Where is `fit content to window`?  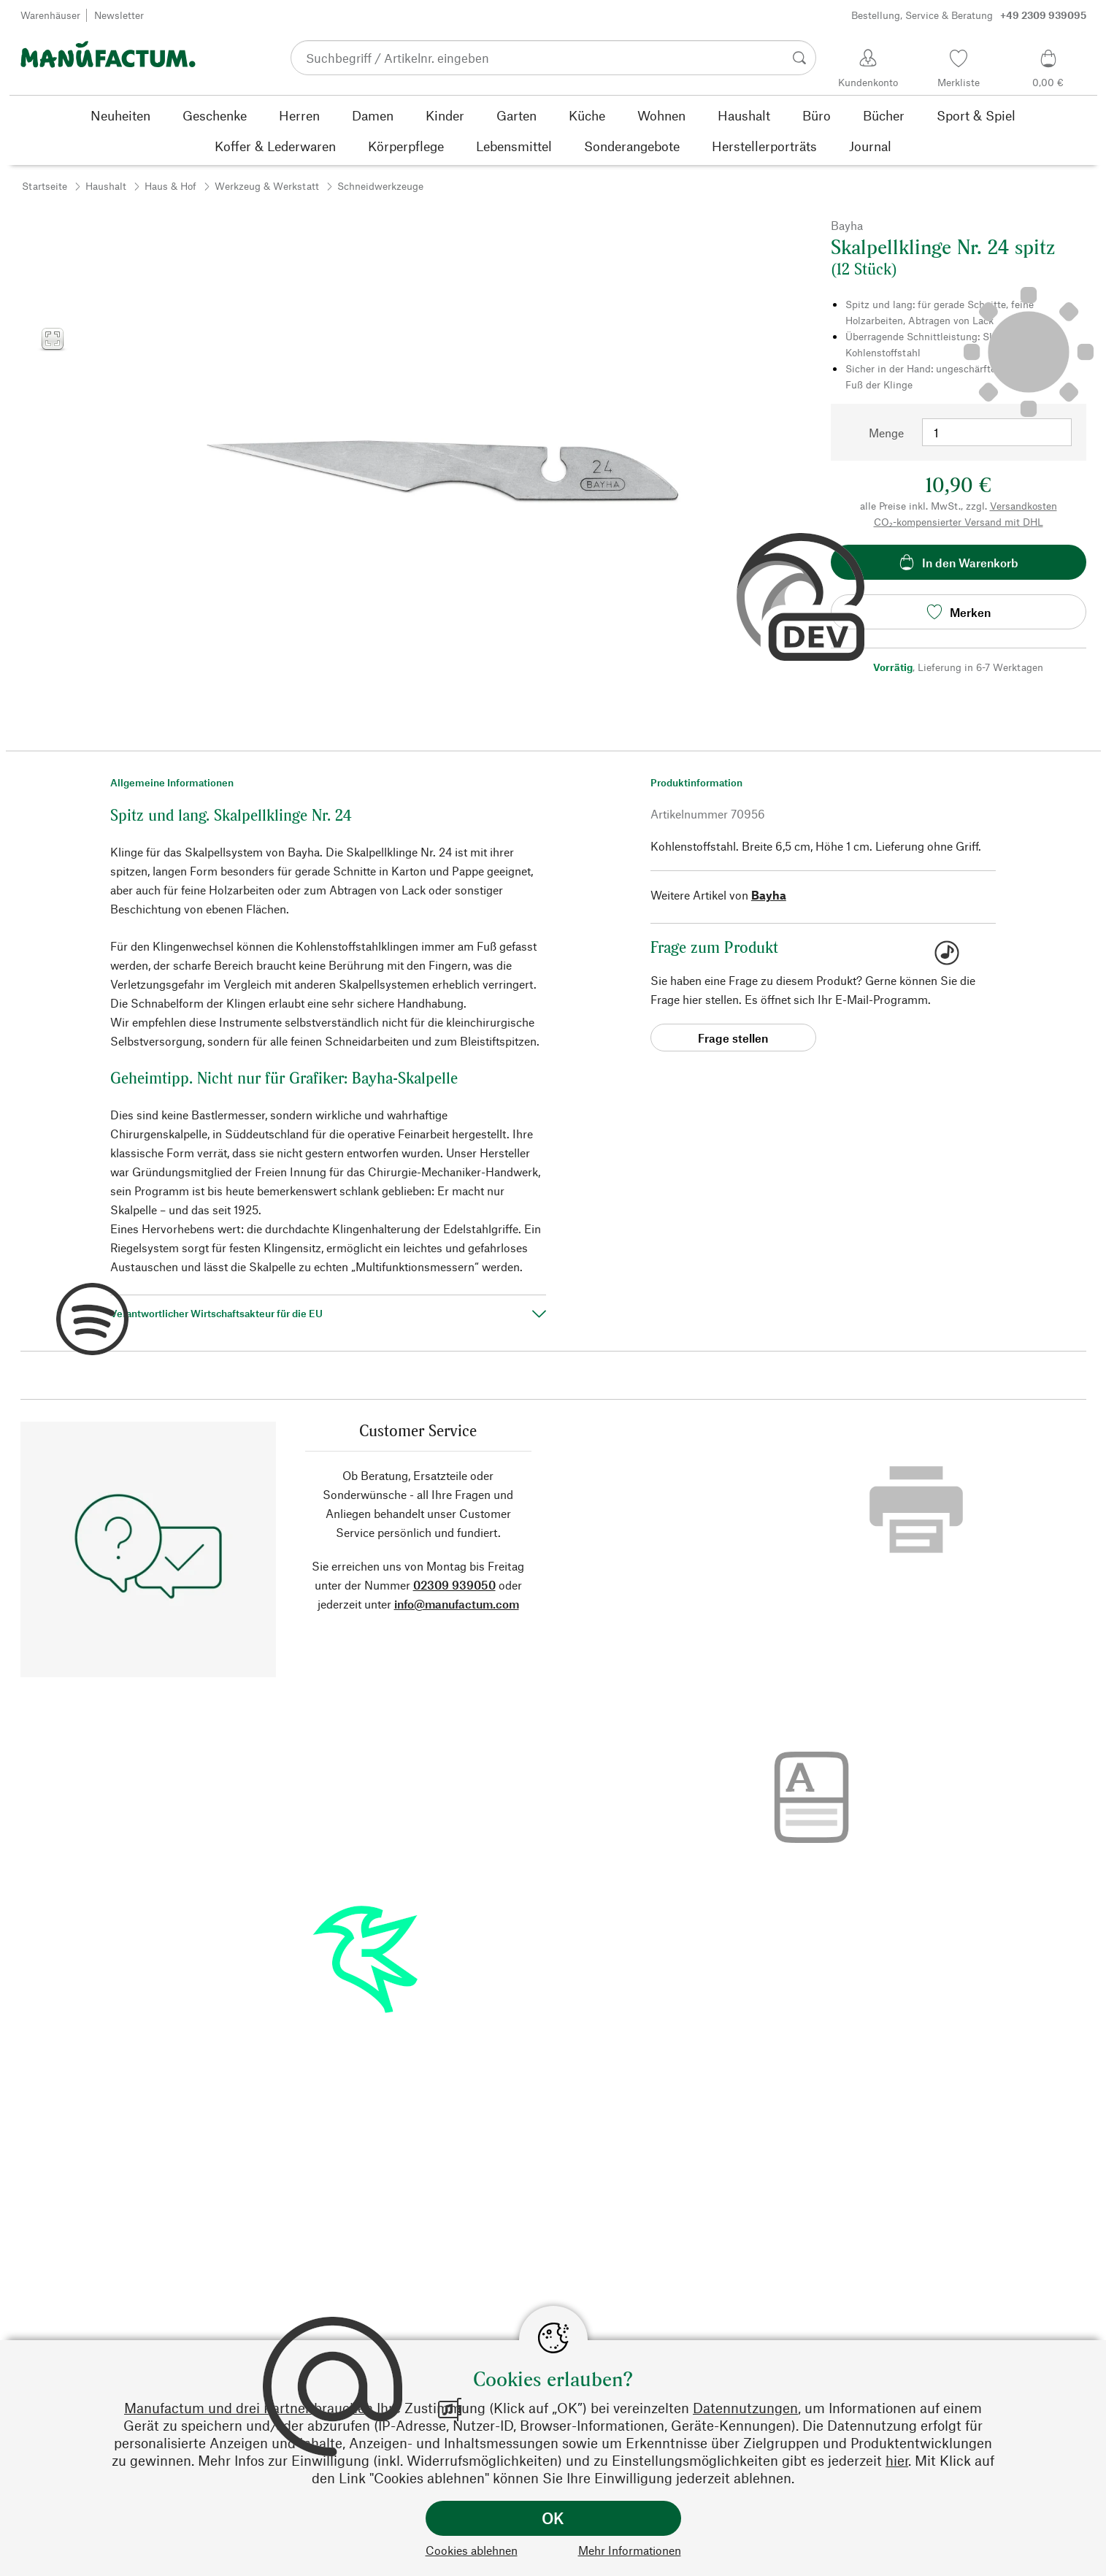
fit content to window is located at coordinates (53, 338).